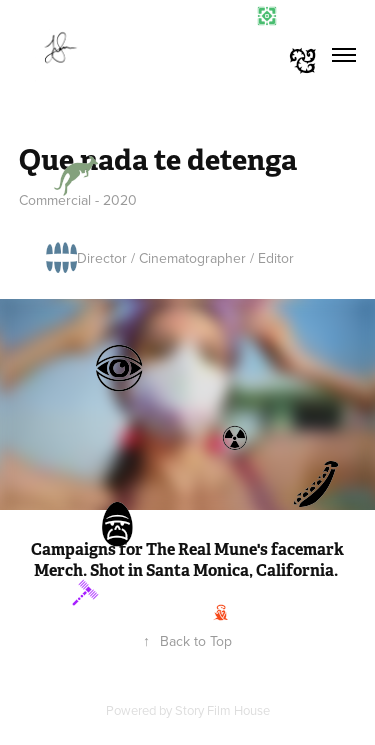 This screenshot has height=745, width=375. What do you see at coordinates (76, 176) in the screenshot?
I see `indicates australian content or region` at bounding box center [76, 176].